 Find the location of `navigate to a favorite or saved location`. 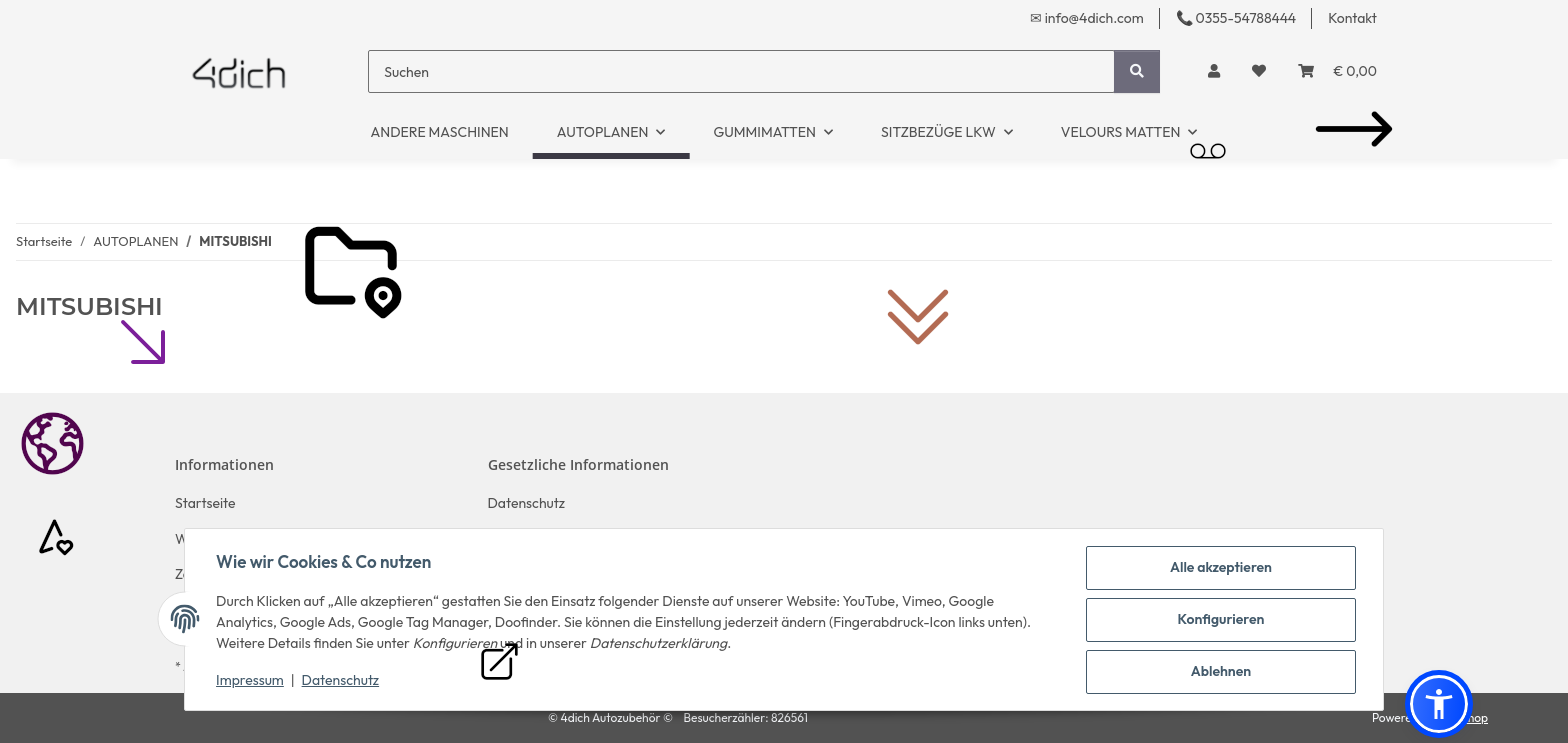

navigate to a favorite or saved location is located at coordinates (54, 536).